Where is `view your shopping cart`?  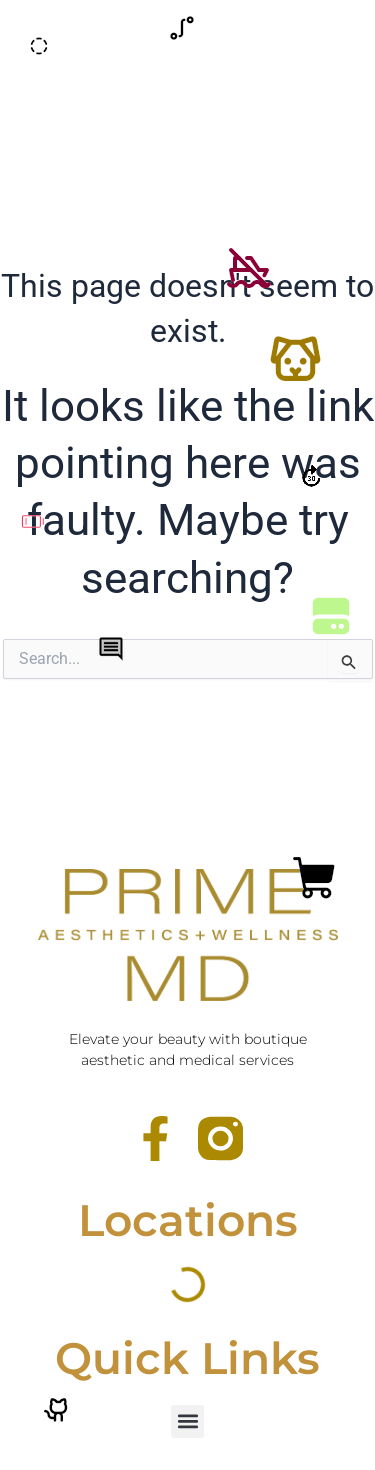 view your shopping cart is located at coordinates (314, 878).